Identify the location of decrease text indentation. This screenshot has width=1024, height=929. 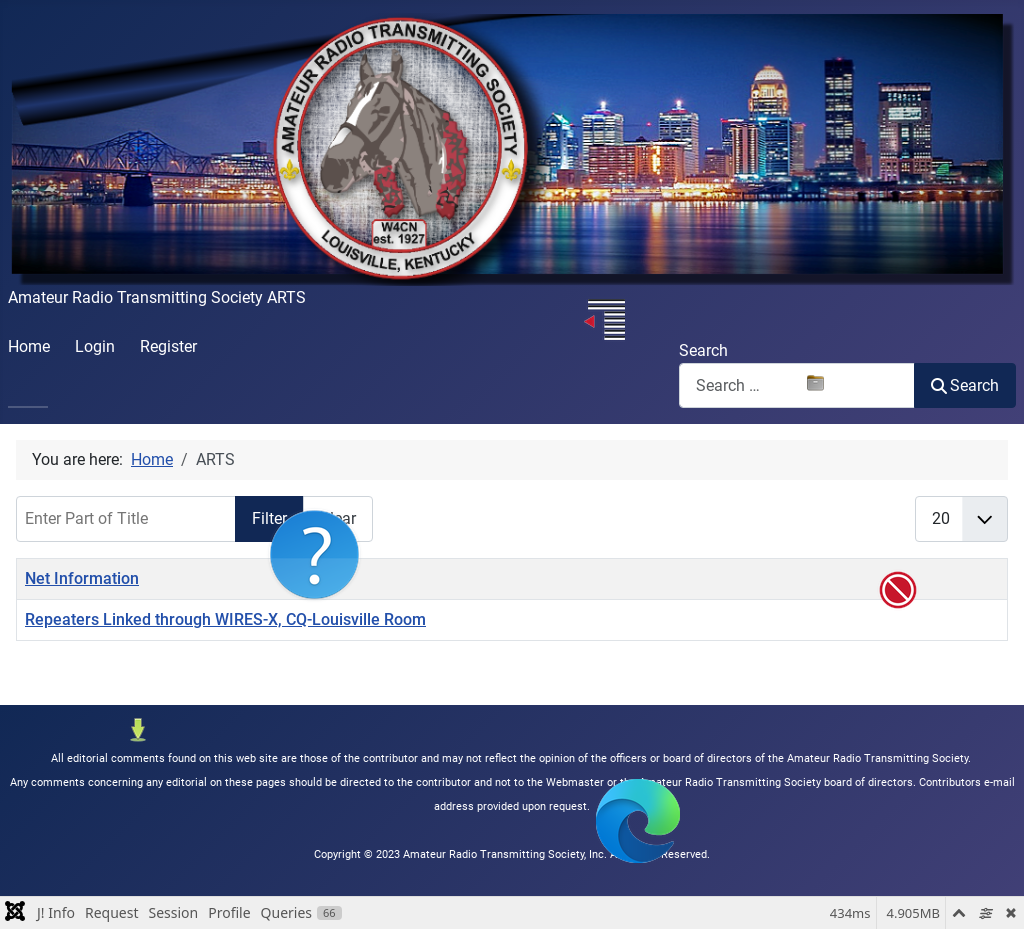
(604, 319).